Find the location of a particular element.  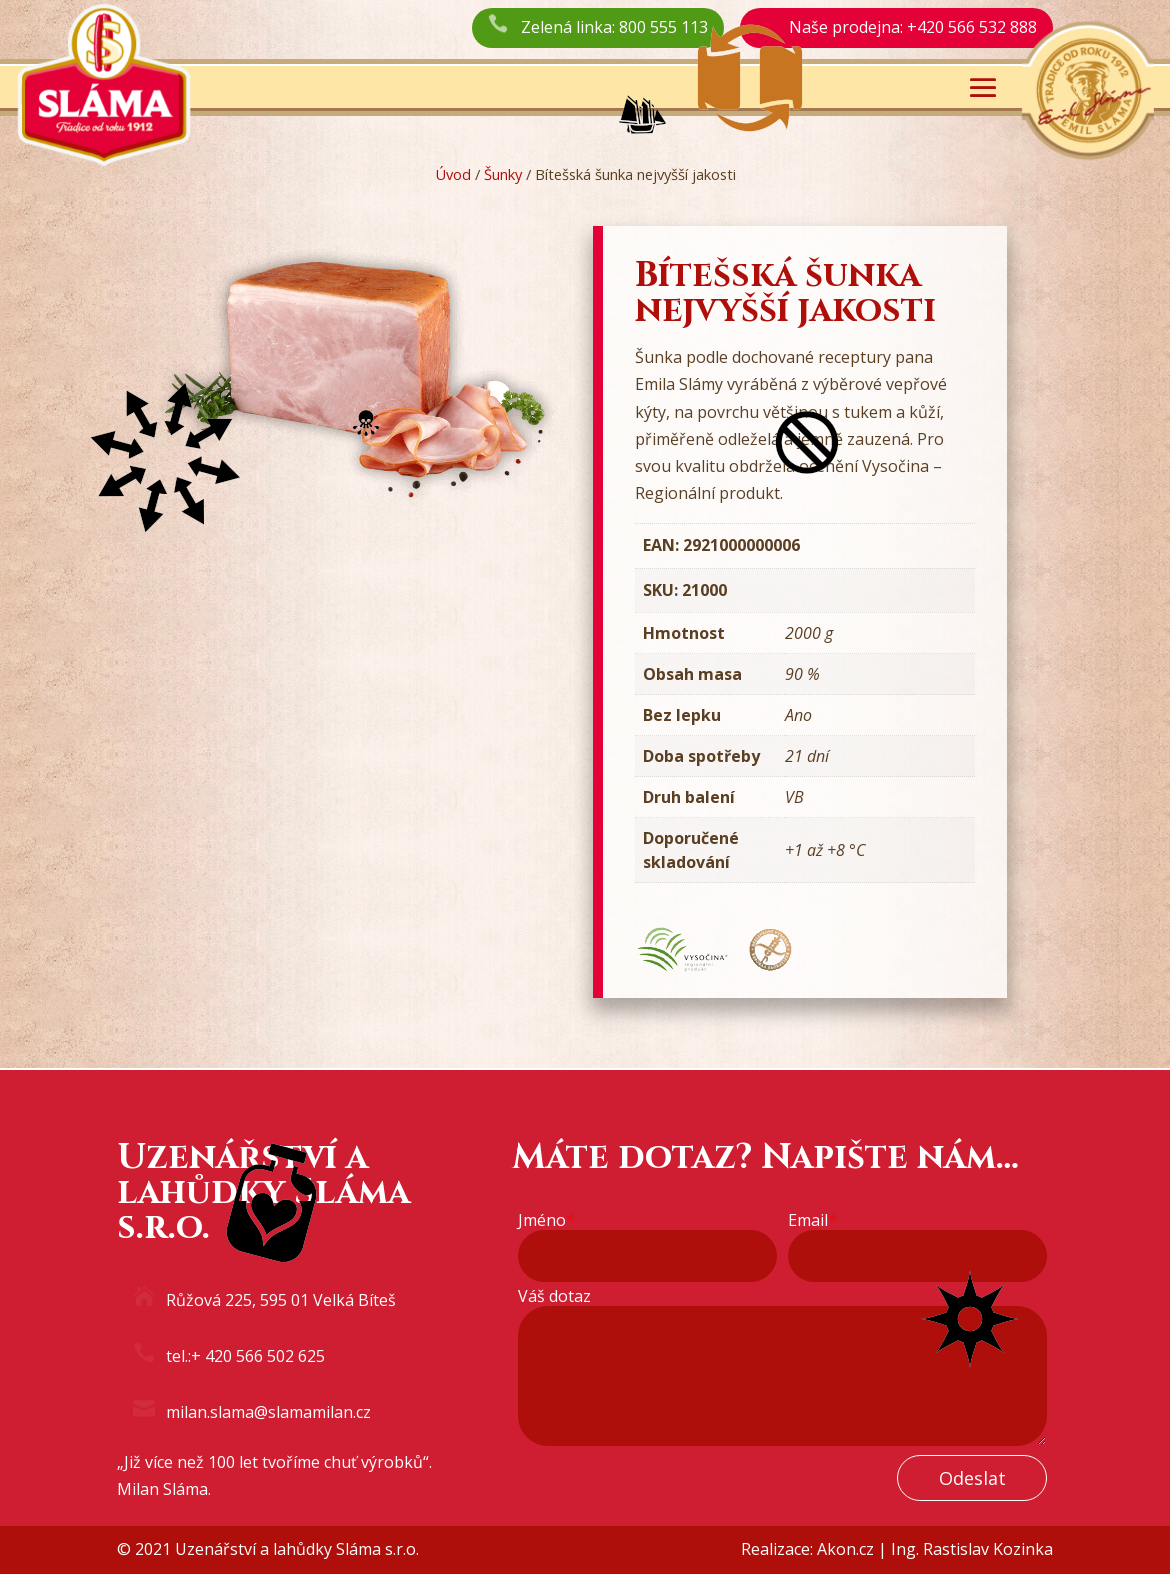

indicates a hazard or danger zone in gameplay is located at coordinates (970, 1319).